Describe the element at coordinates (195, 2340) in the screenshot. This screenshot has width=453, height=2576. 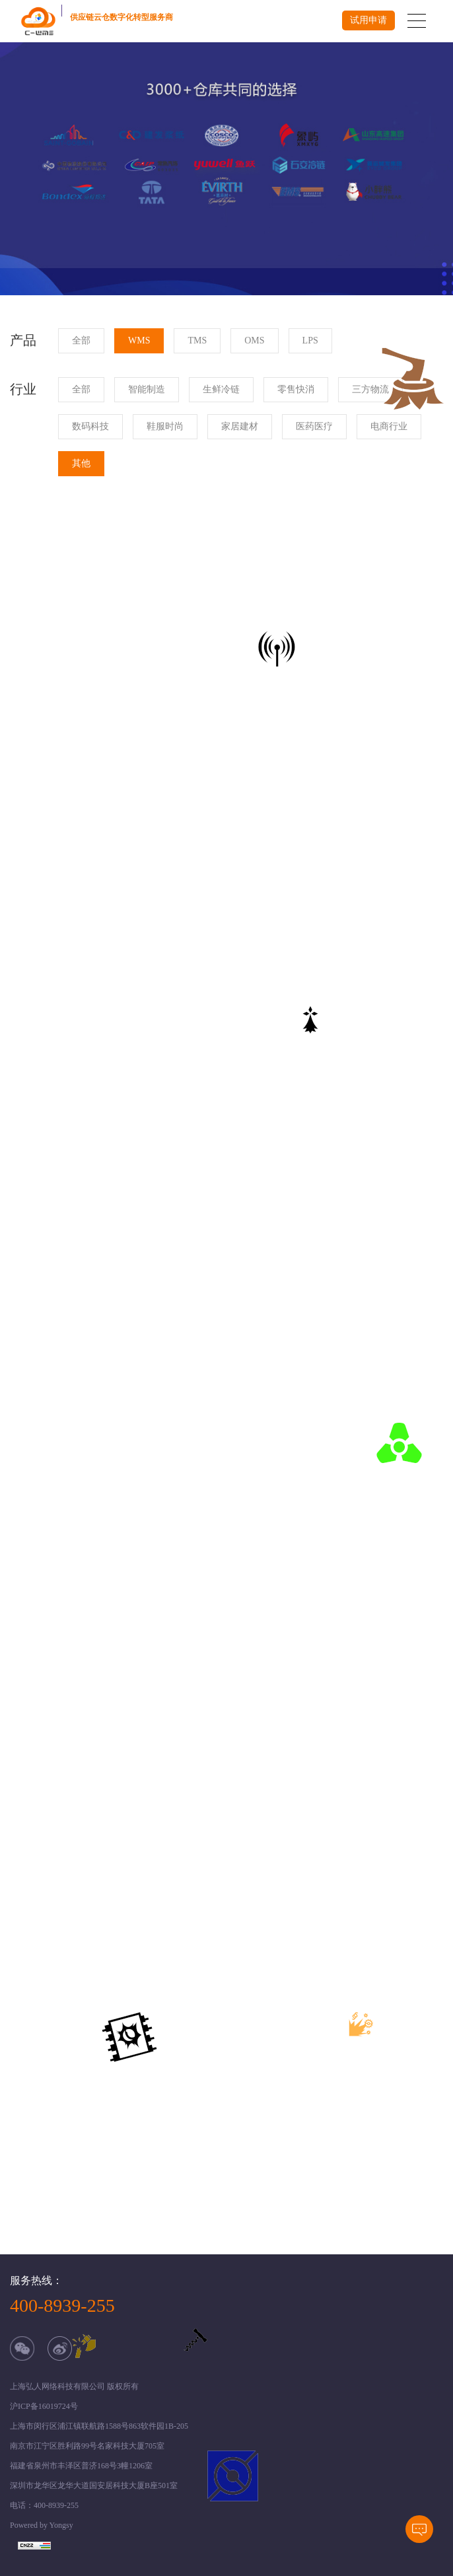
I see `wine or beverage tool in a kitchen app` at that location.